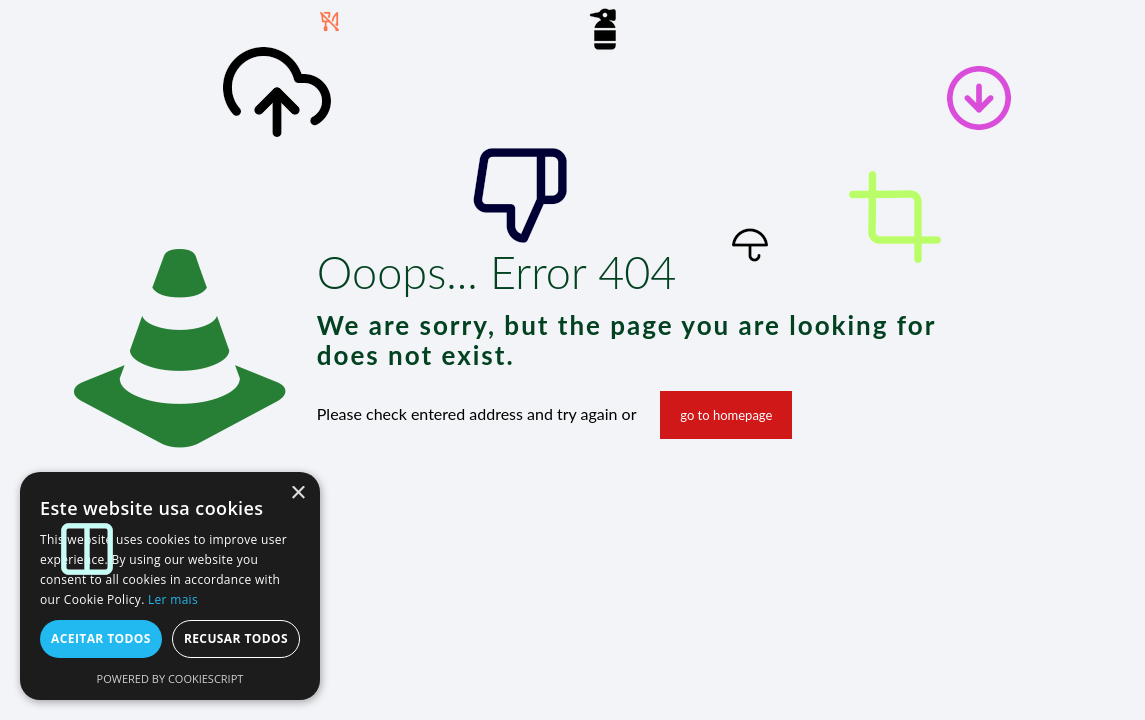 This screenshot has height=720, width=1145. What do you see at coordinates (895, 217) in the screenshot?
I see `crop or resize an image` at bounding box center [895, 217].